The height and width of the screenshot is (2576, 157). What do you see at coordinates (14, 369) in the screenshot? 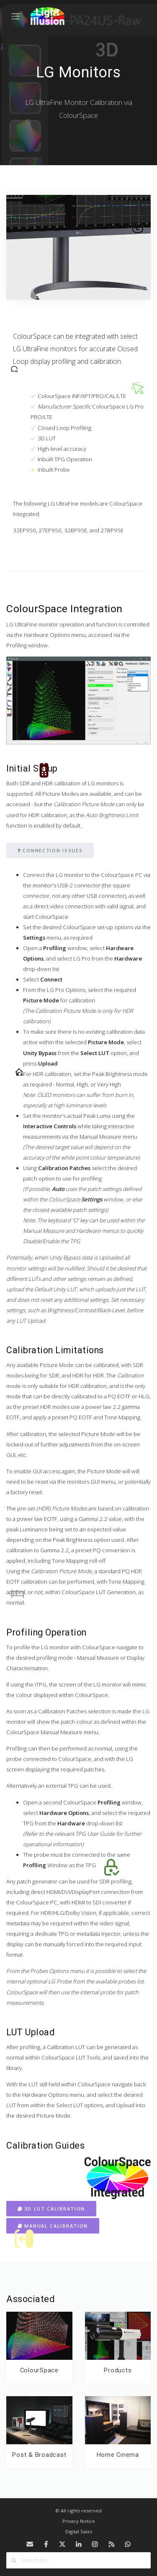
I see `pause message notifications` at bounding box center [14, 369].